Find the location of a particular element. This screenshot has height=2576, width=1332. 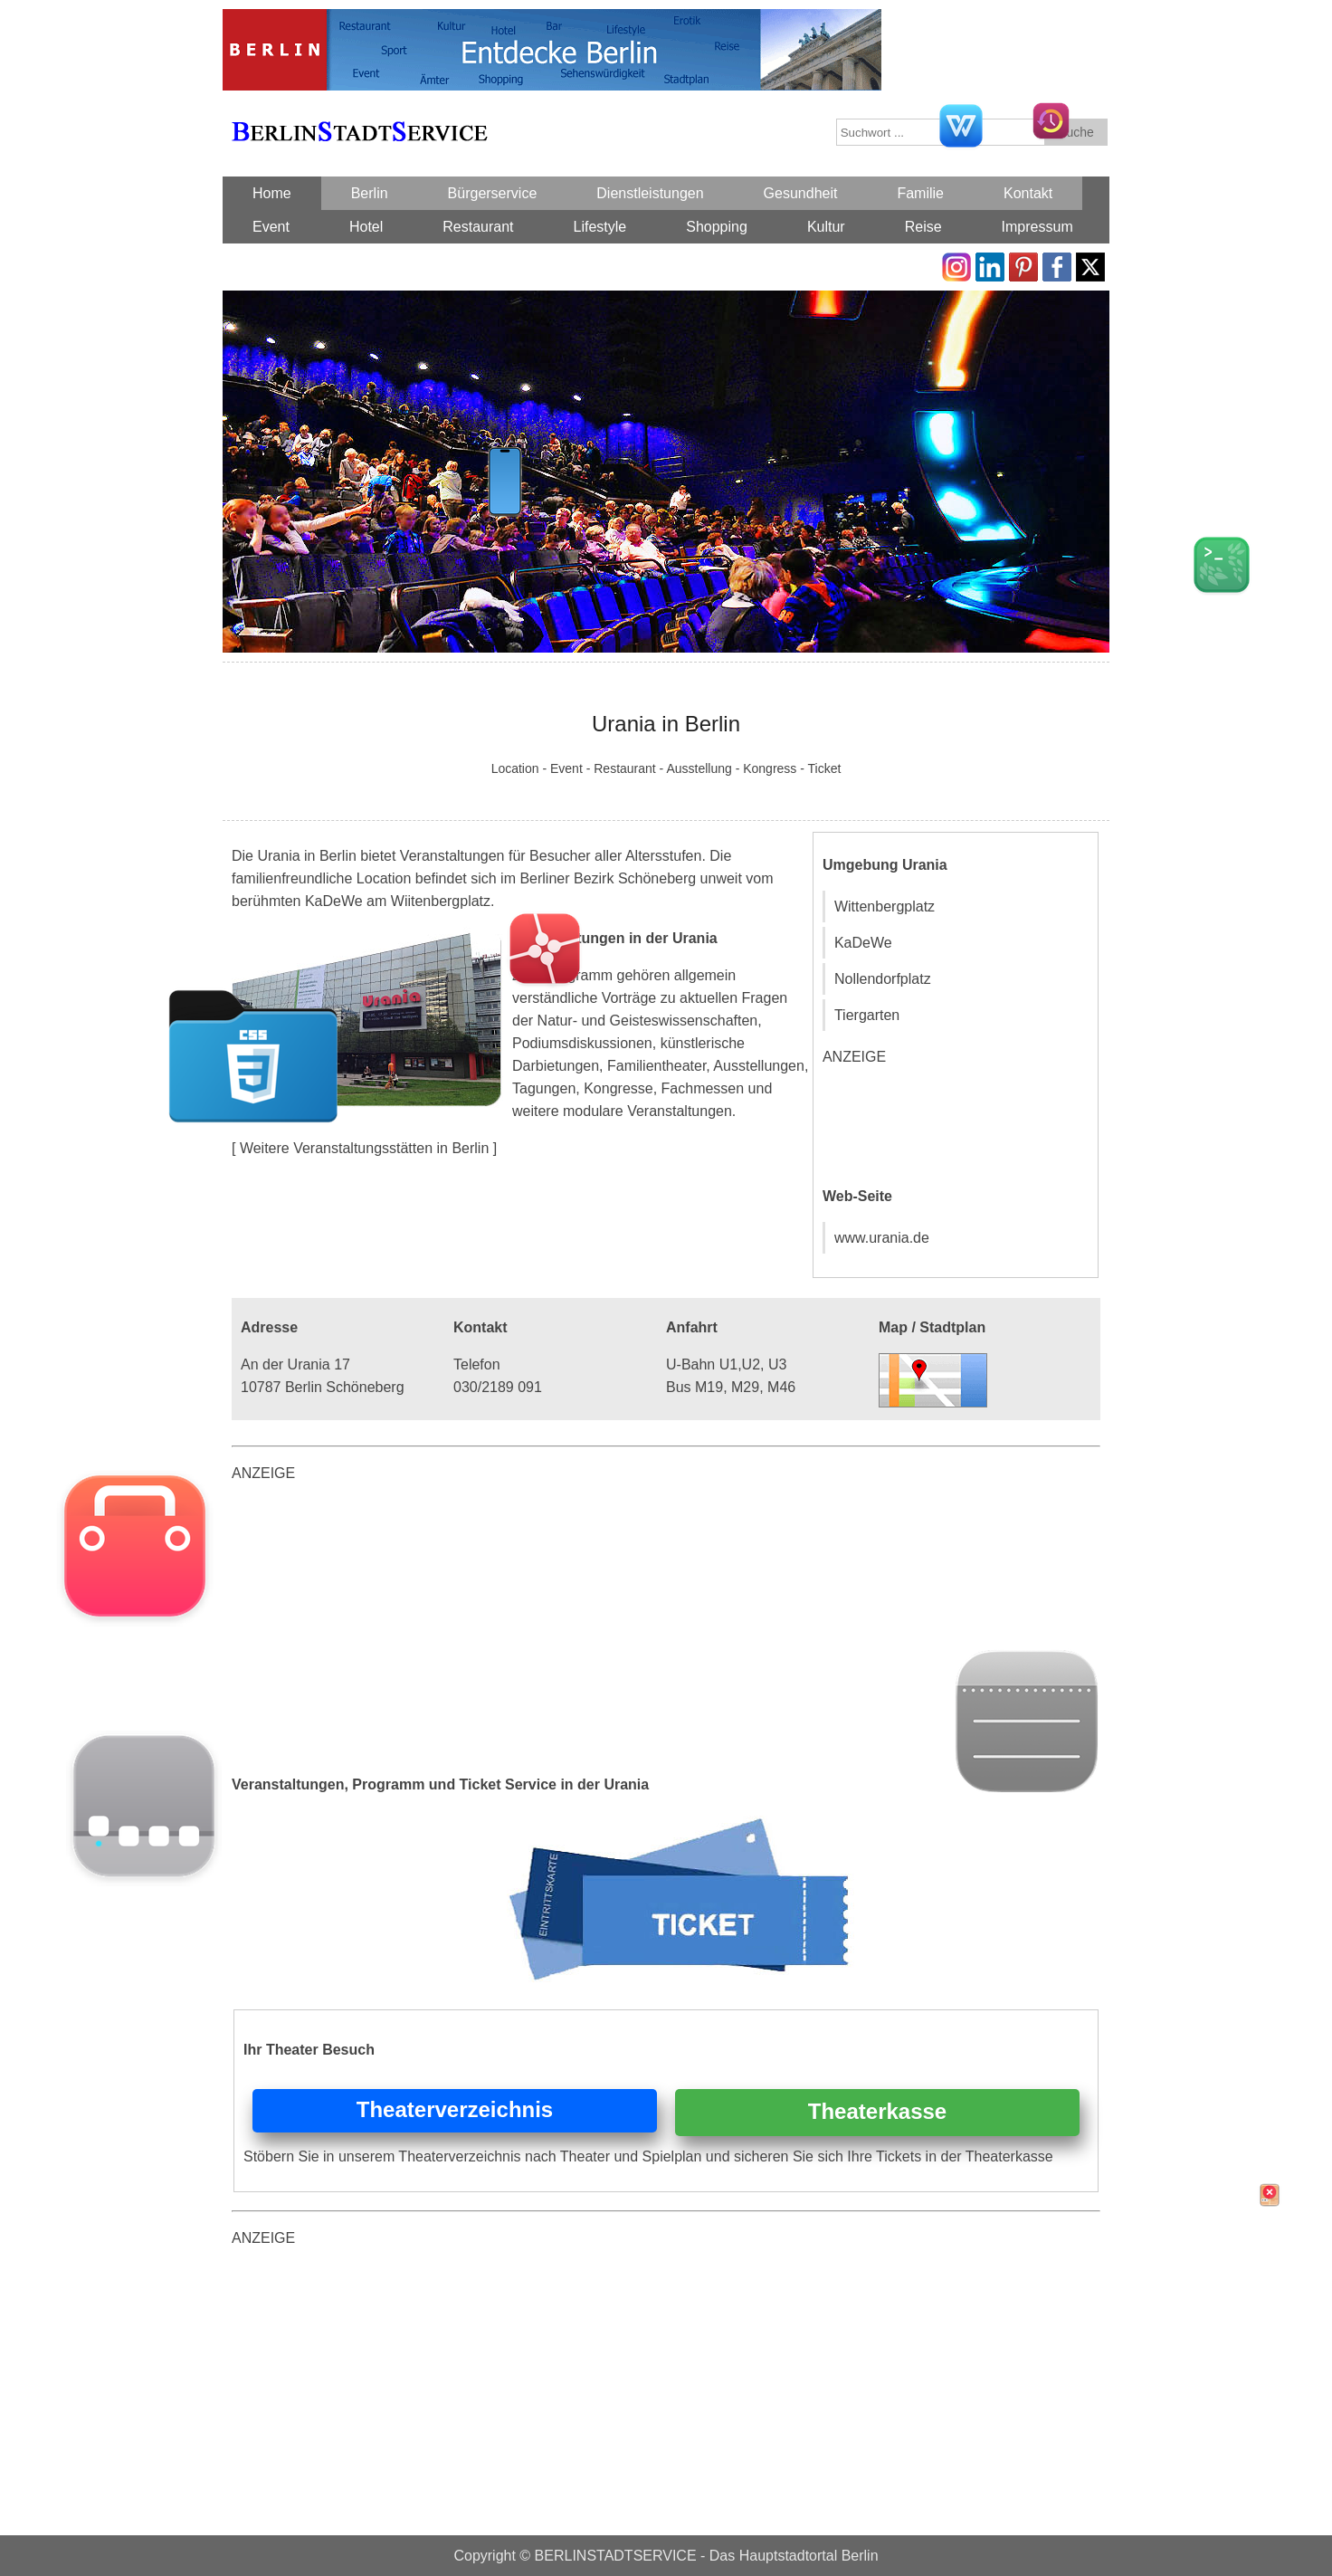

open pika backup to manage system backups is located at coordinates (1051, 120).